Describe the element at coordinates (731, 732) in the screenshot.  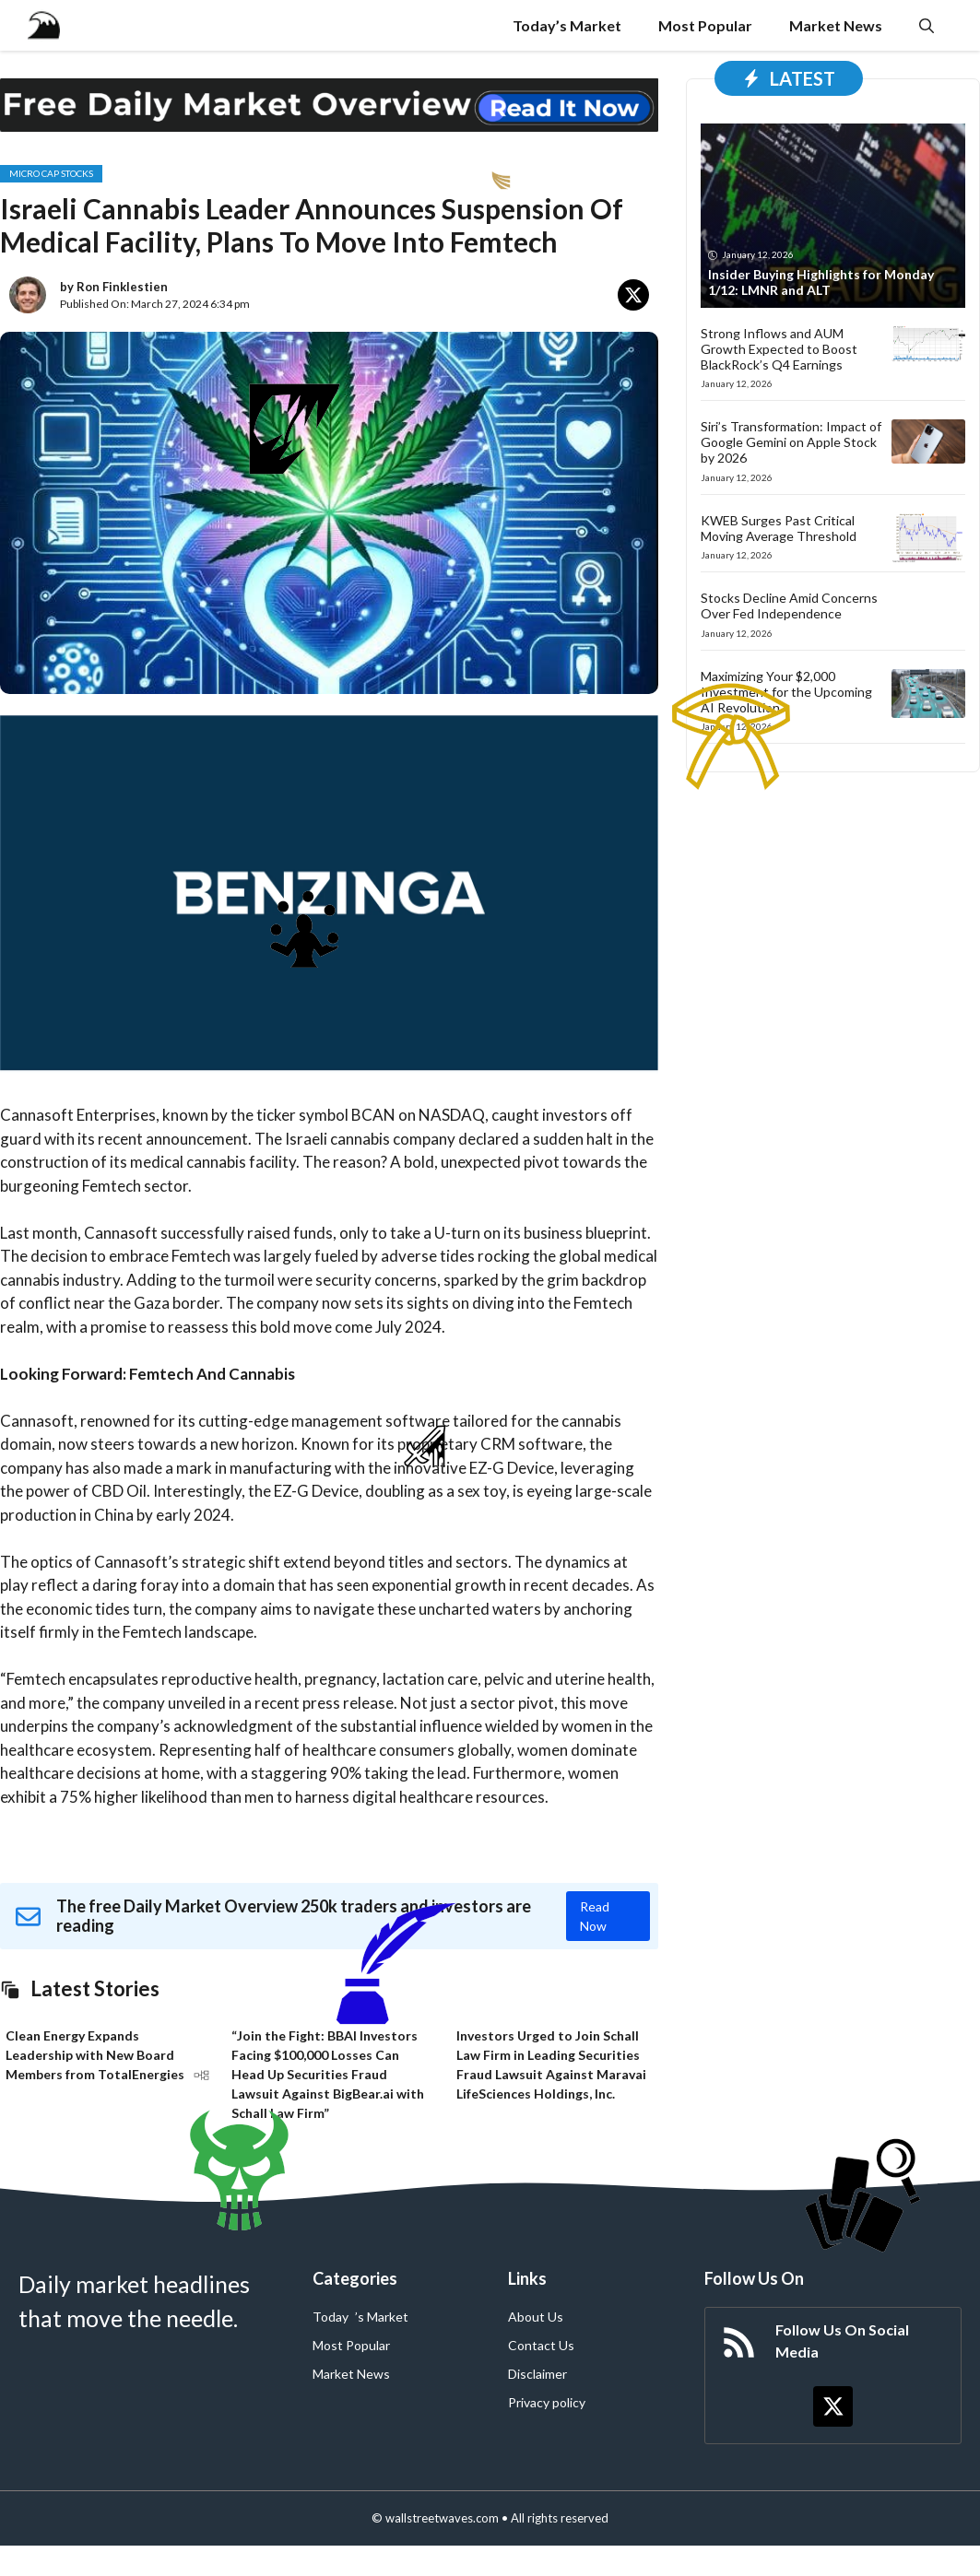
I see `indicates martial arts or karate-related content` at that location.